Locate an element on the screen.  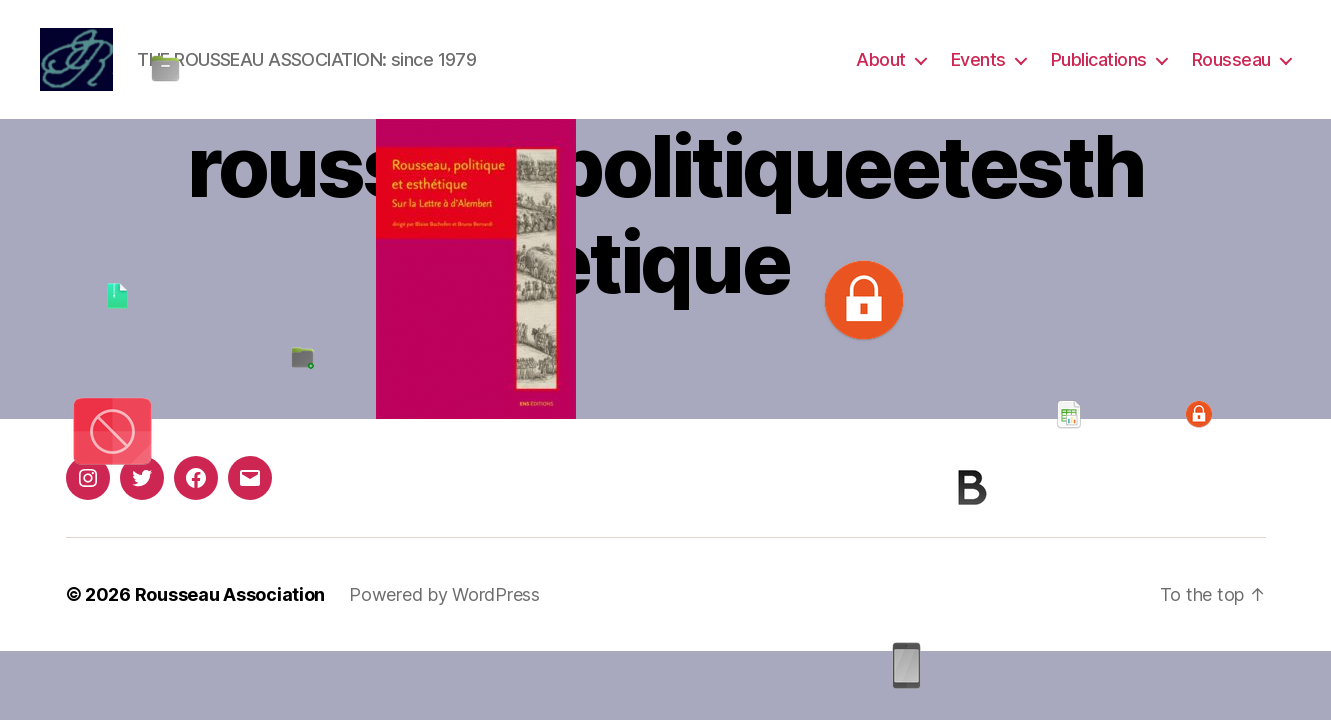
create a new folder is located at coordinates (302, 357).